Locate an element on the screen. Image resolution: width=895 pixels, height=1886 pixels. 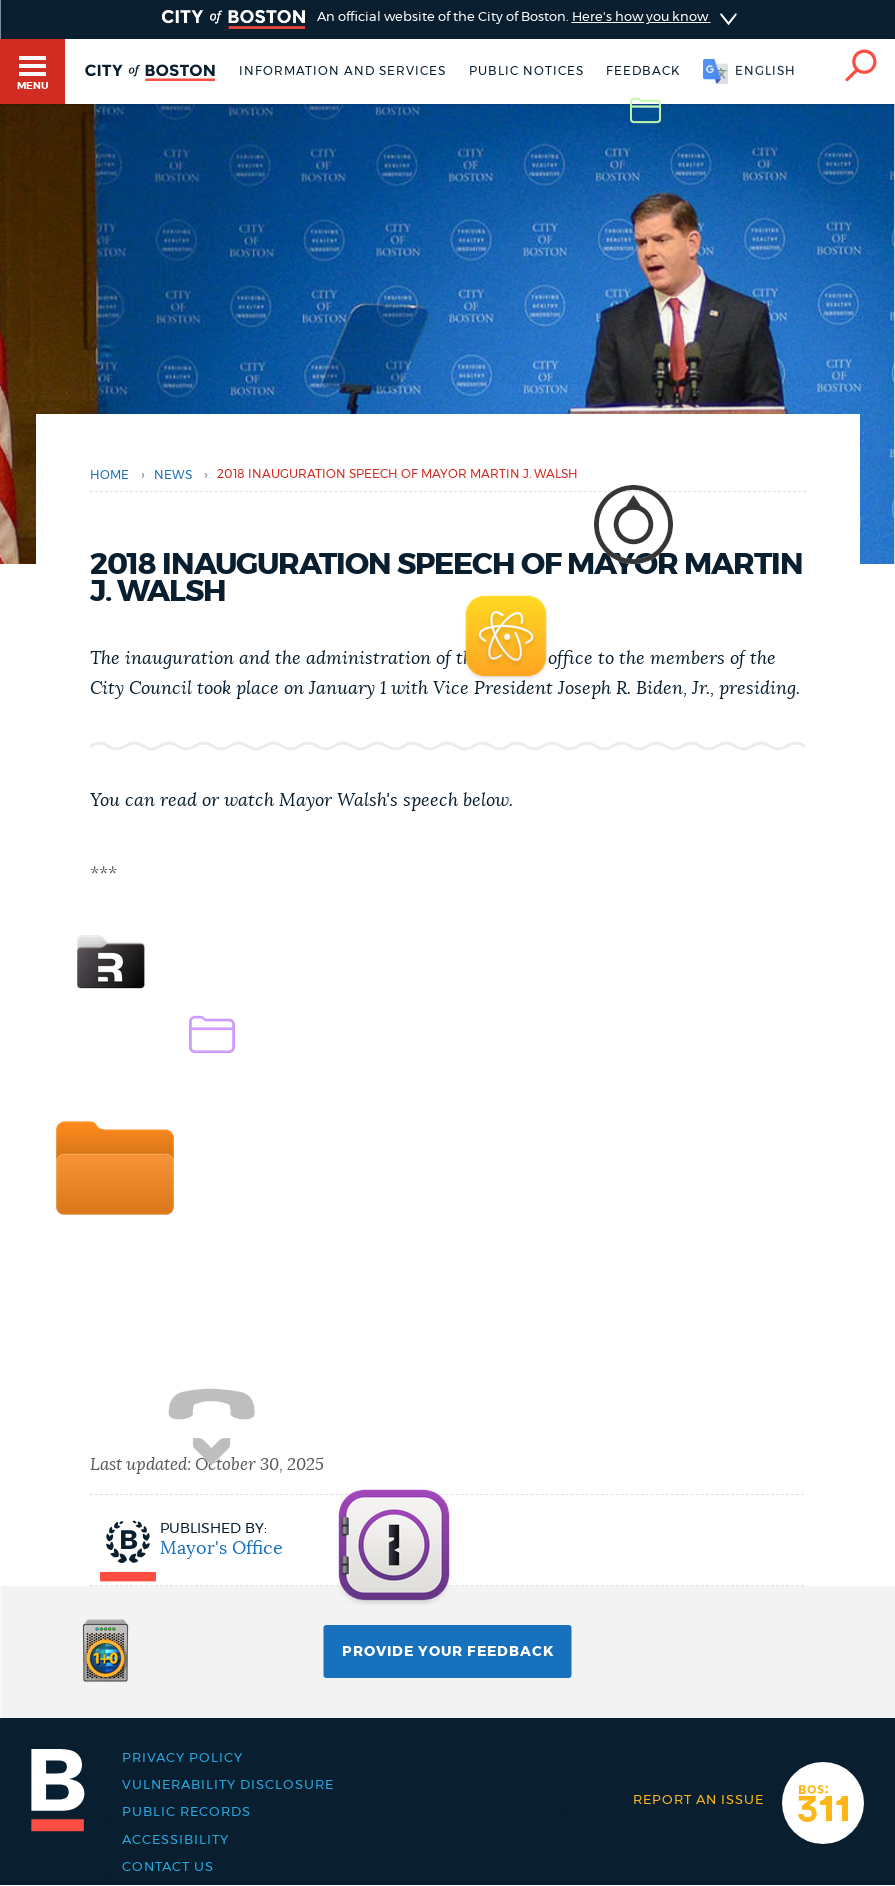
open folder containing files is located at coordinates (115, 1168).